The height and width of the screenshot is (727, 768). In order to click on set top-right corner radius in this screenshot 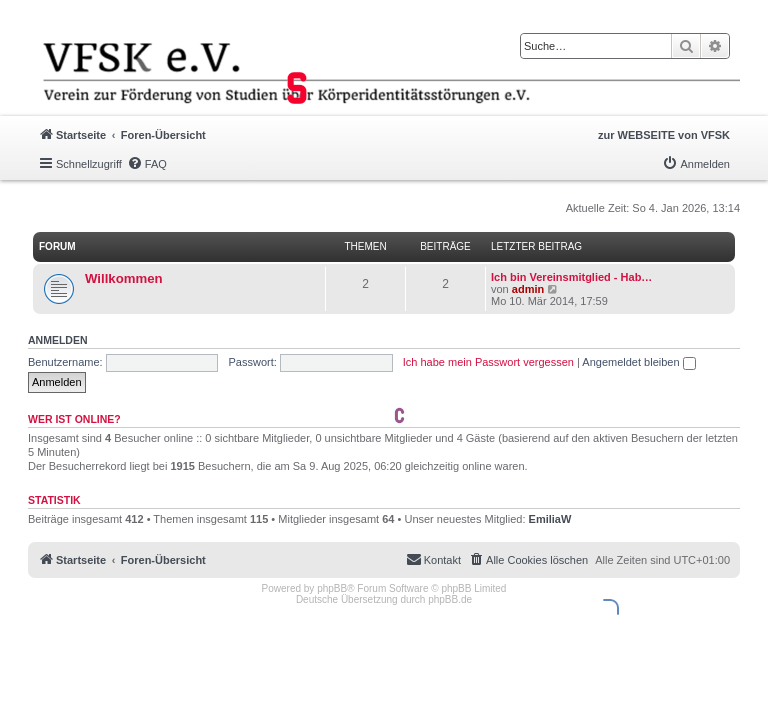, I will do `click(611, 607)`.